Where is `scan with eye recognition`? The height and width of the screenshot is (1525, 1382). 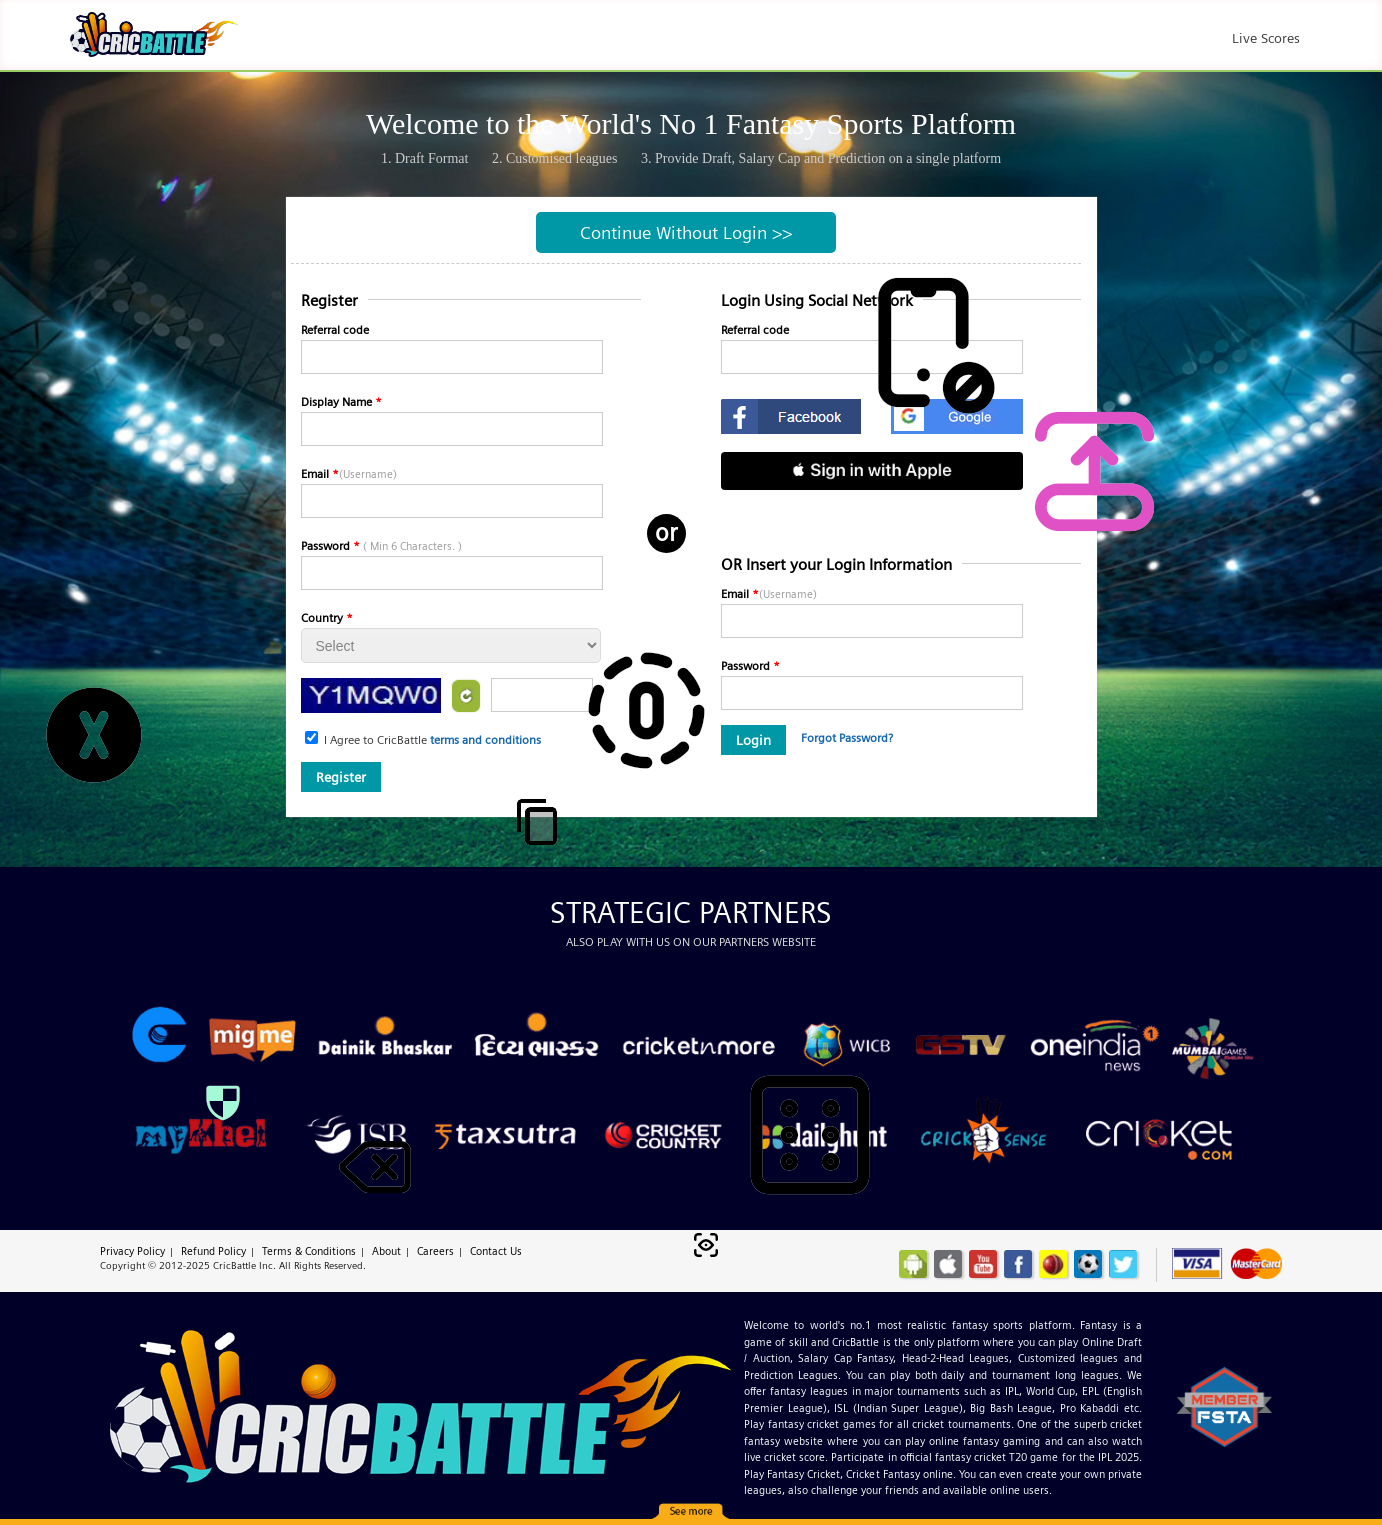 scan with eye recognition is located at coordinates (706, 1245).